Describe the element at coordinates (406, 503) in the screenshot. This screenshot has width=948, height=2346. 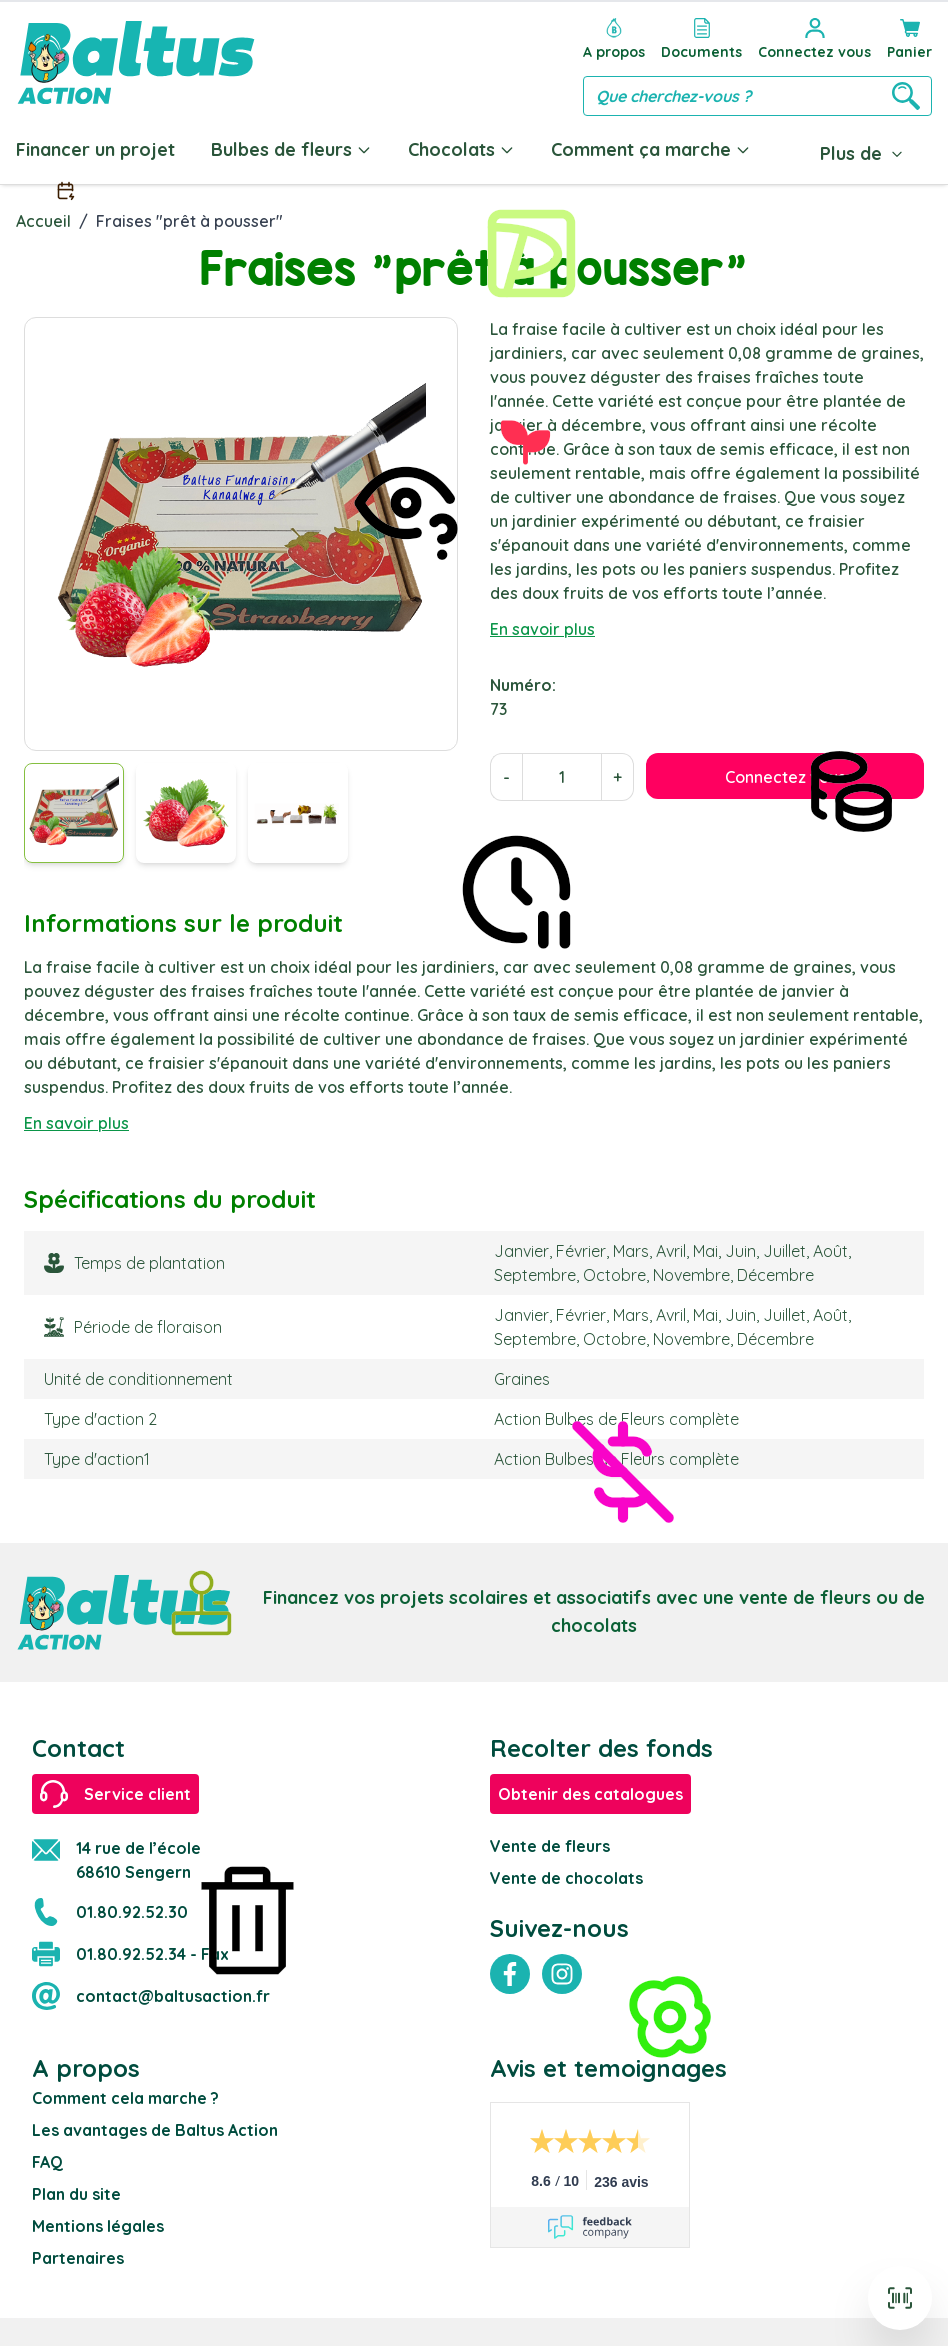
I see `check visibility settings or status` at that location.